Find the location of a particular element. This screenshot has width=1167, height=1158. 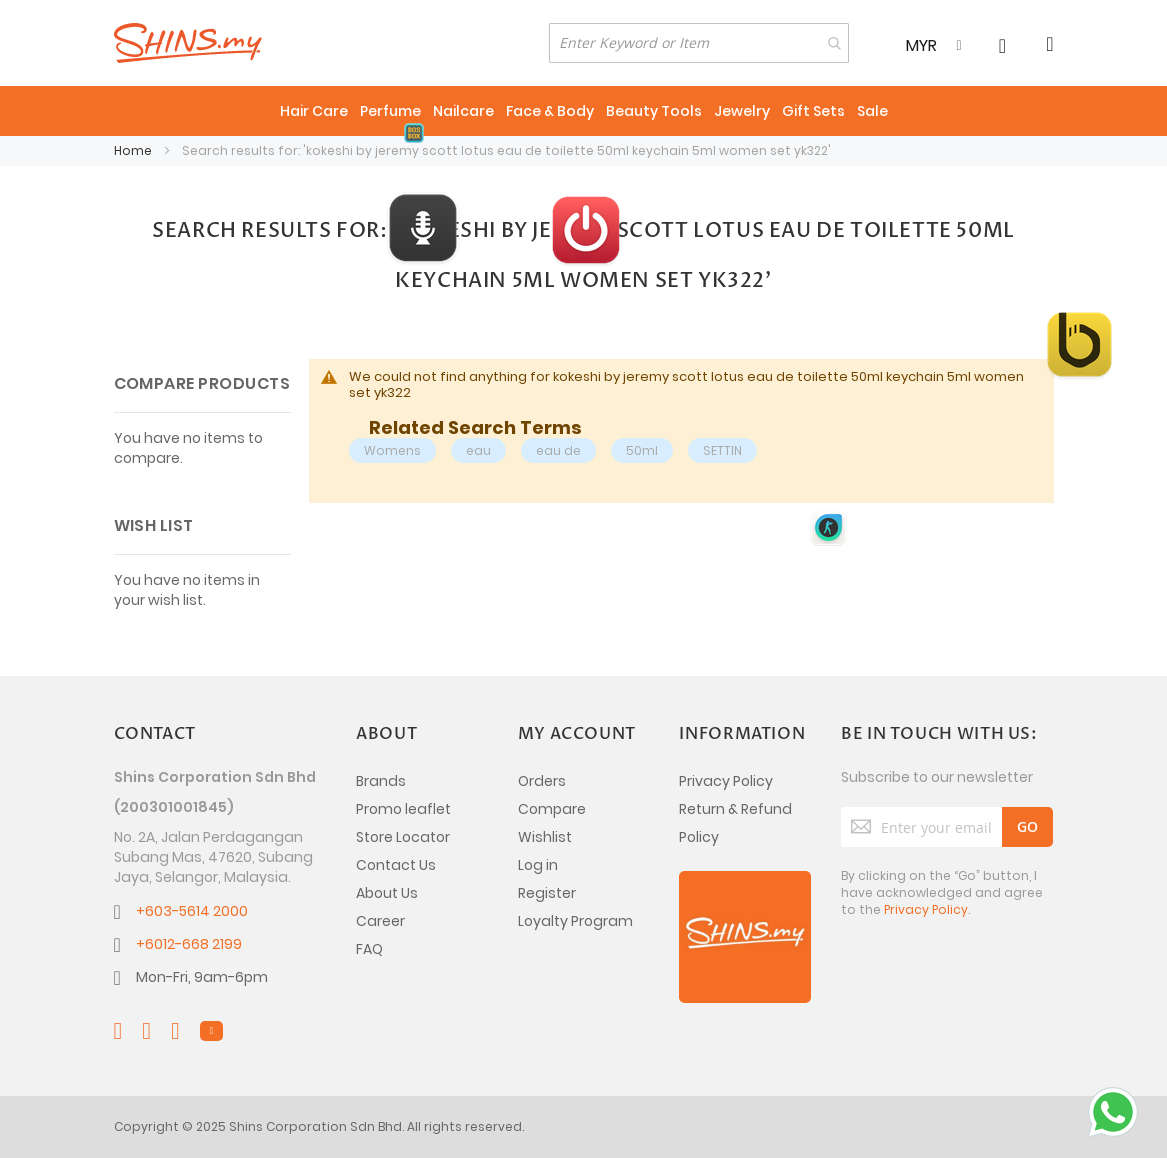

open podcast or audio recording app is located at coordinates (423, 229).